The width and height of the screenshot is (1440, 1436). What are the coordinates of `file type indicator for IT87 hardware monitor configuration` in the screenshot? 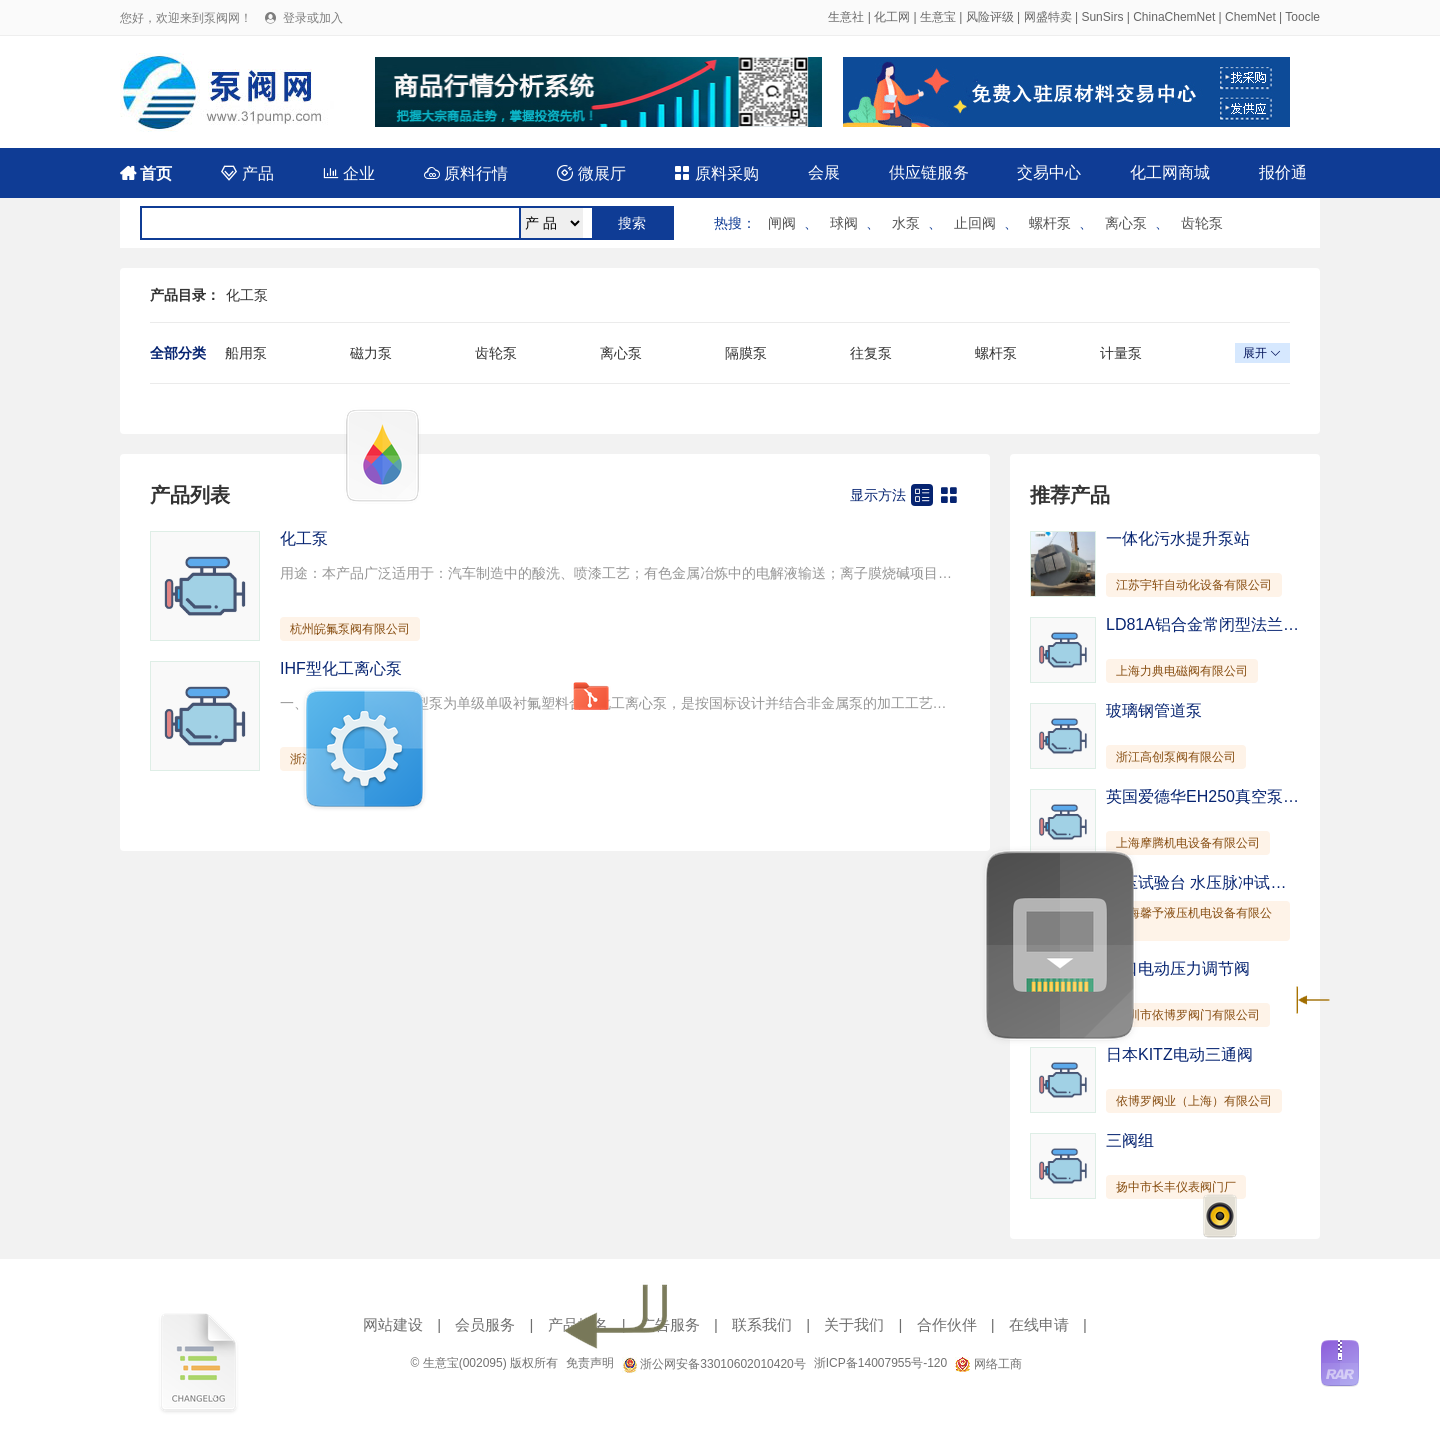 It's located at (382, 455).